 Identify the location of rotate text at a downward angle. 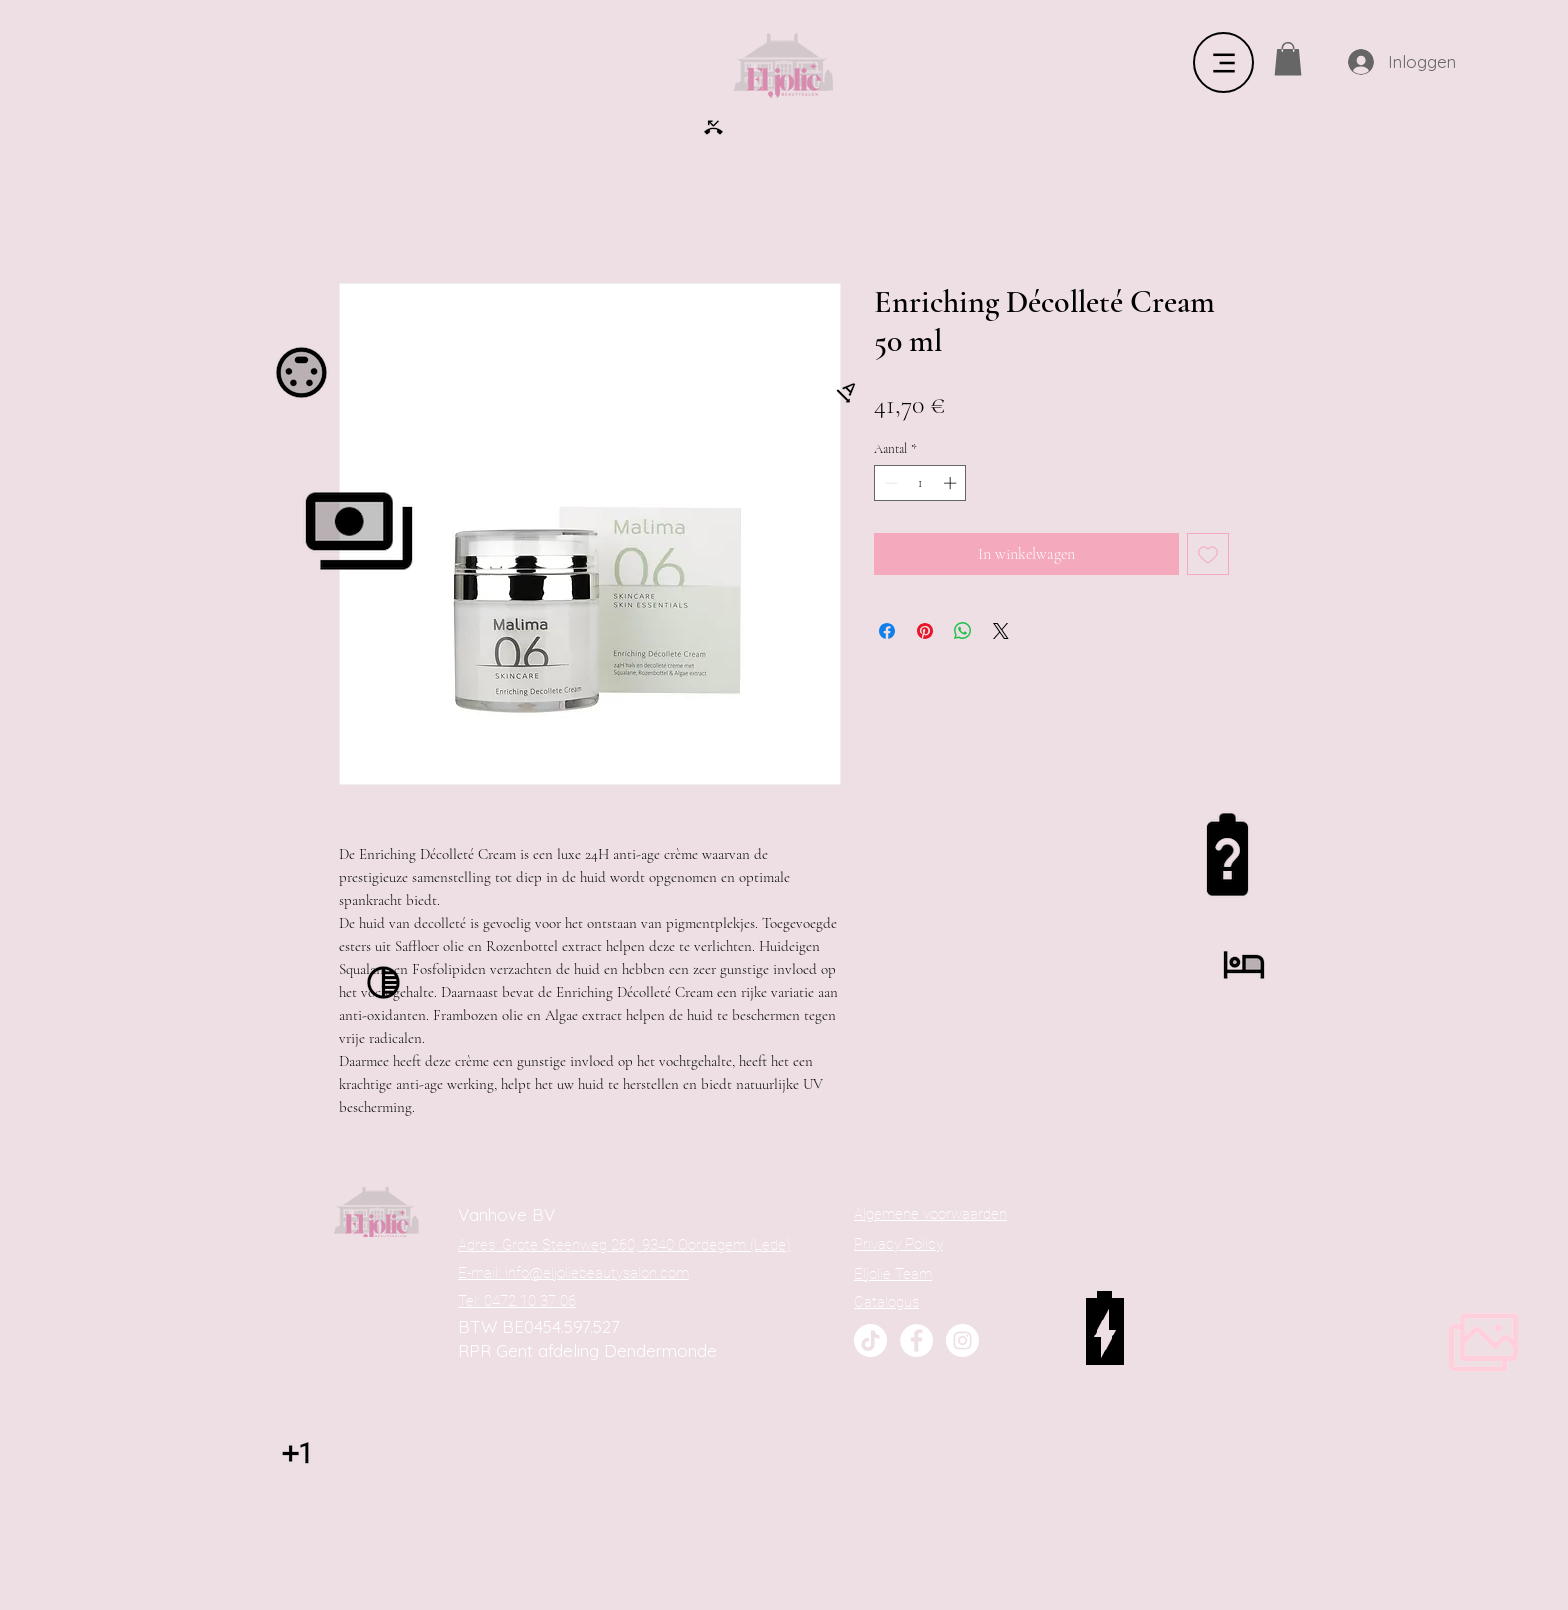
(846, 392).